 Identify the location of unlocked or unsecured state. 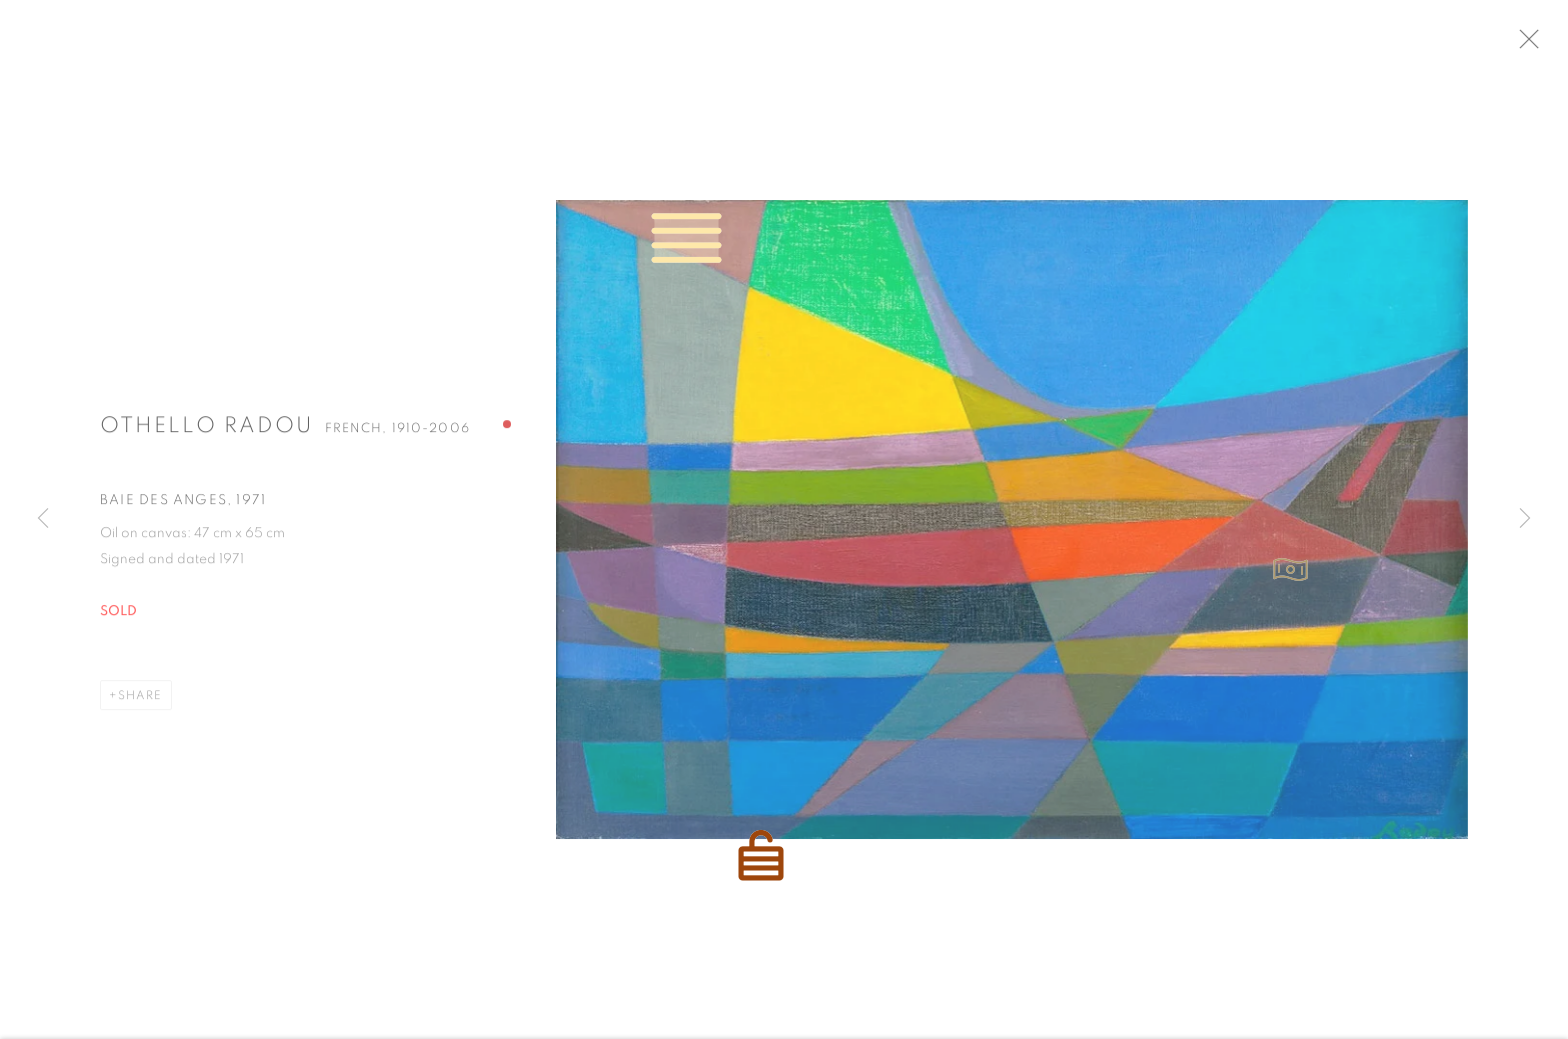
(761, 858).